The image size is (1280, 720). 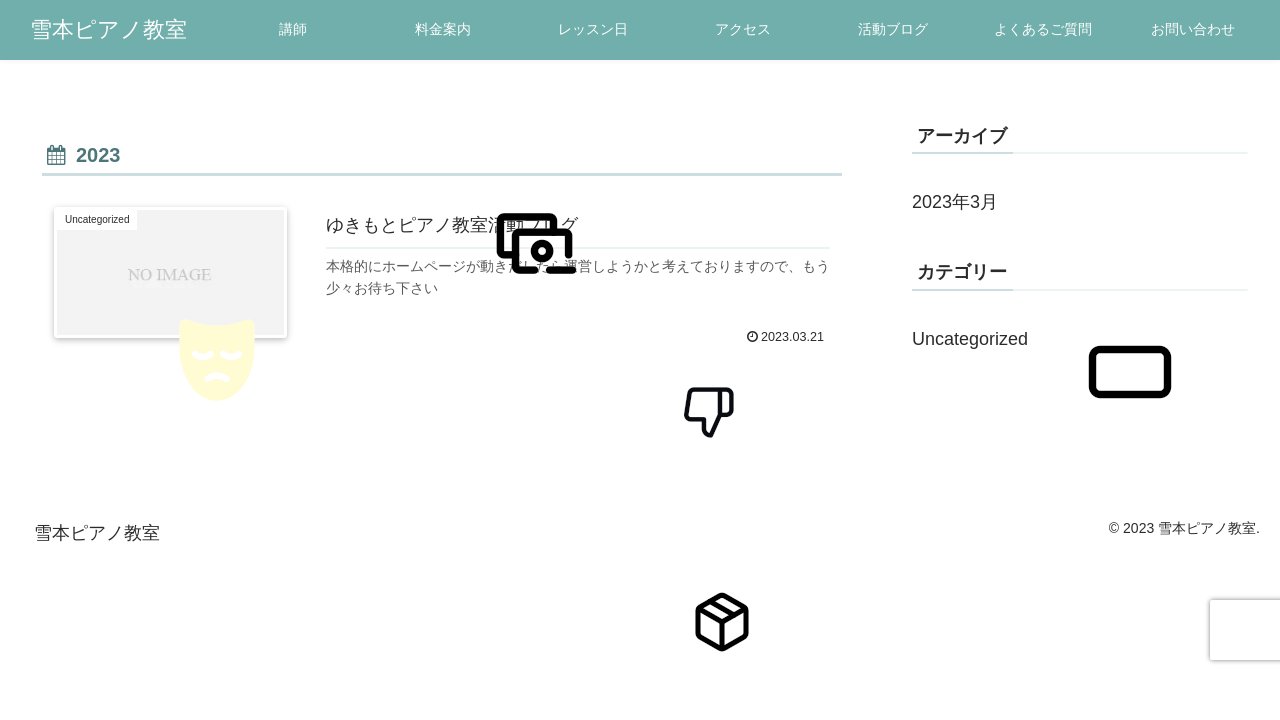 I want to click on view package or shipment details, so click(x=722, y=622).